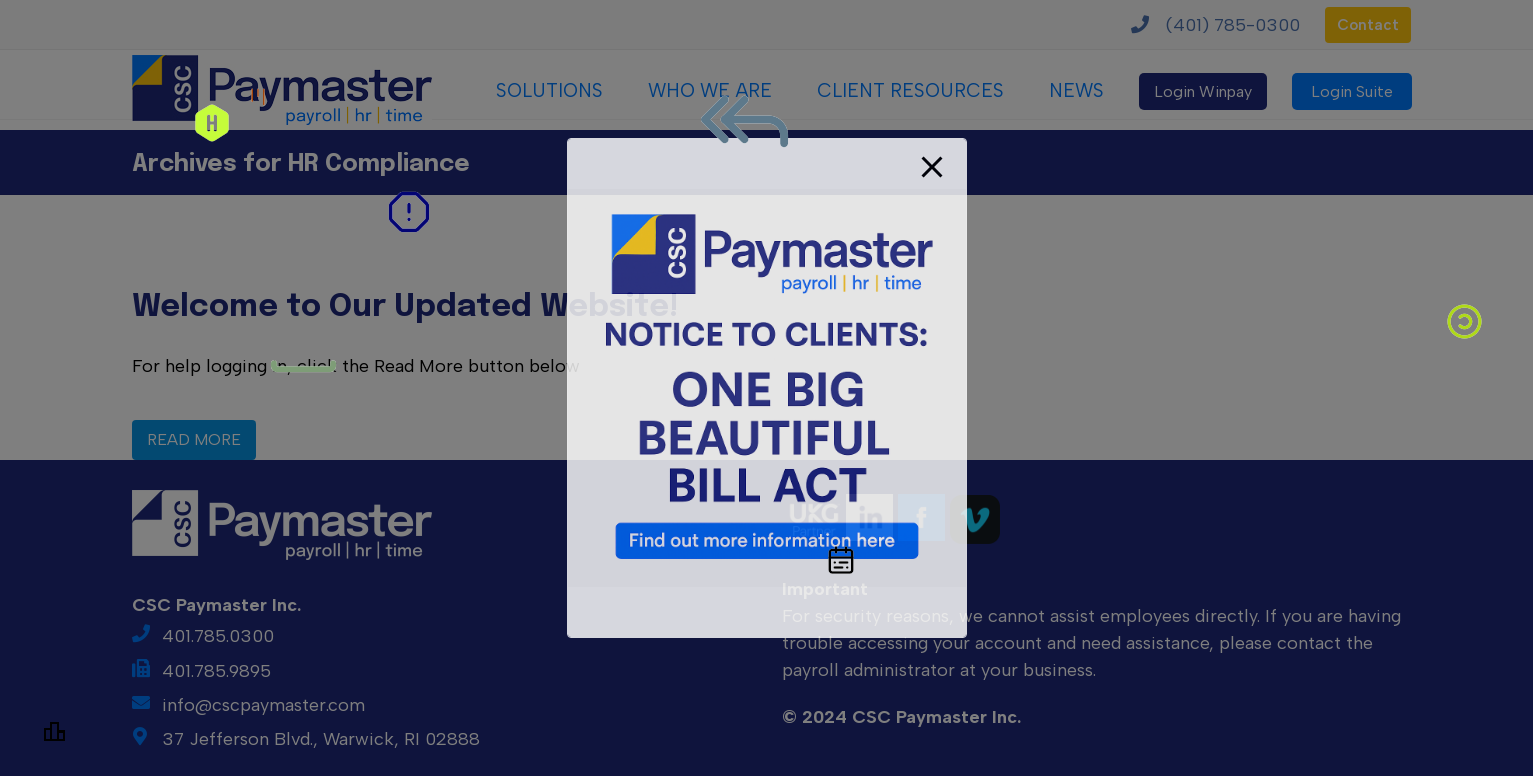 This screenshot has height=776, width=1533. I want to click on indicates a critical warning or error state, so click(409, 212).